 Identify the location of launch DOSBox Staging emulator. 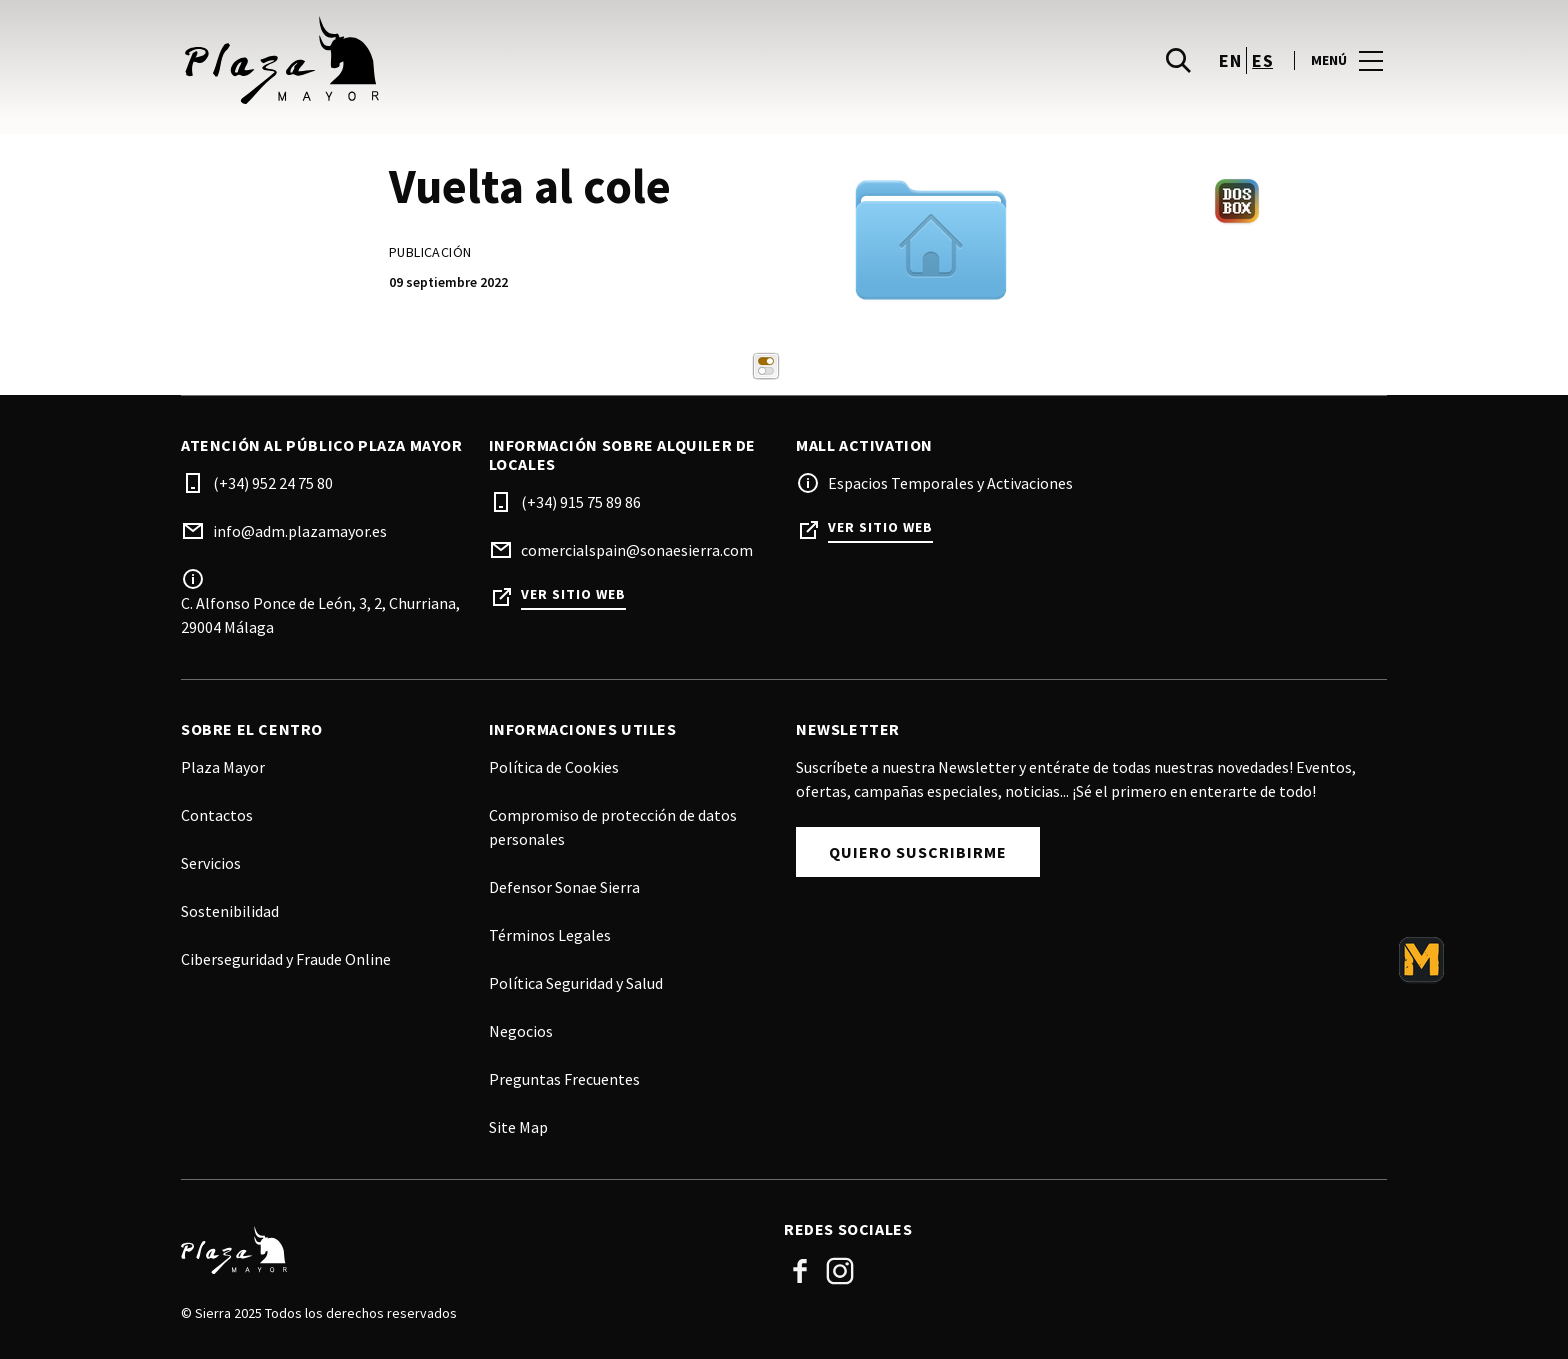
(1237, 201).